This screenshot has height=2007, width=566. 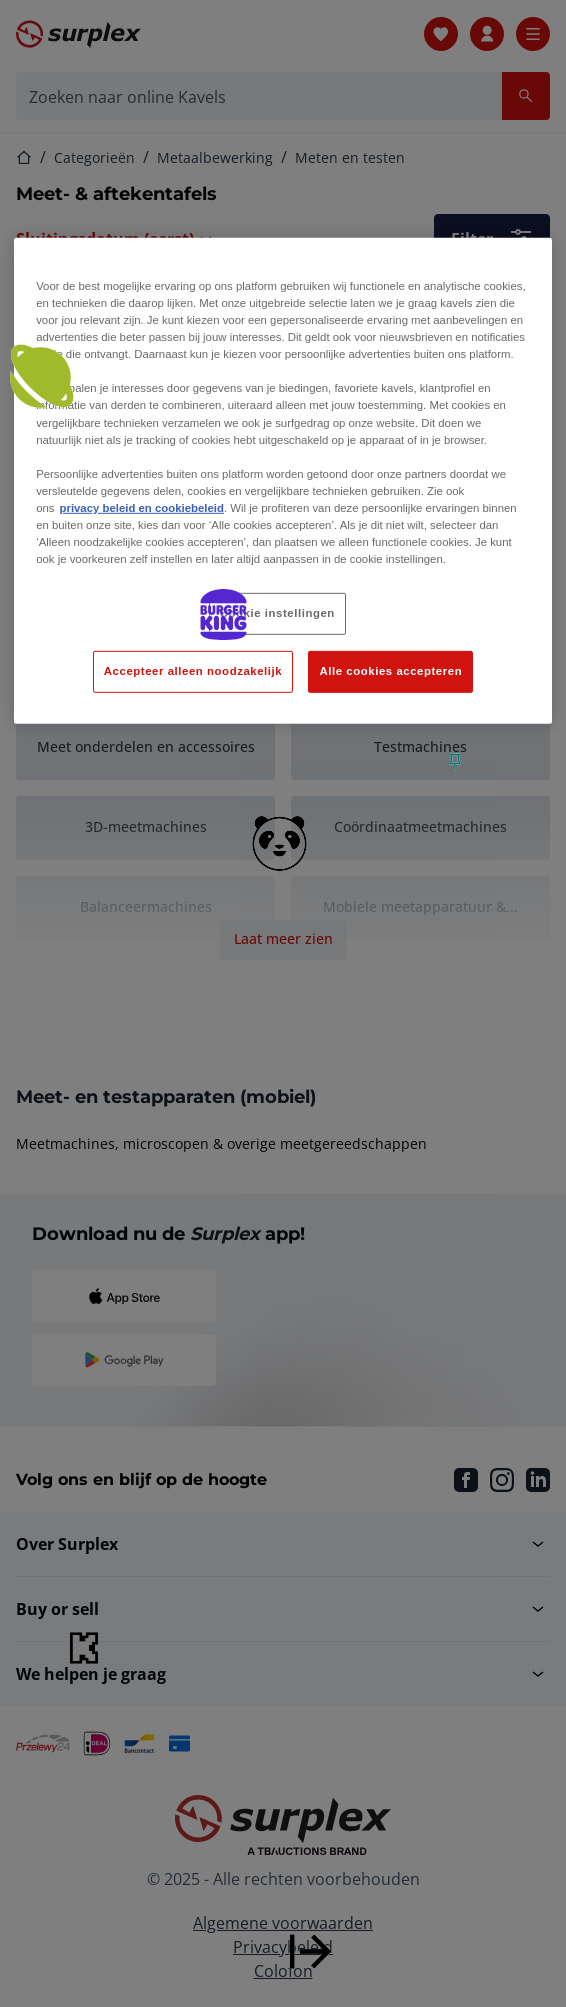 What do you see at coordinates (84, 1648) in the screenshot?
I see `open kick streaming platform` at bounding box center [84, 1648].